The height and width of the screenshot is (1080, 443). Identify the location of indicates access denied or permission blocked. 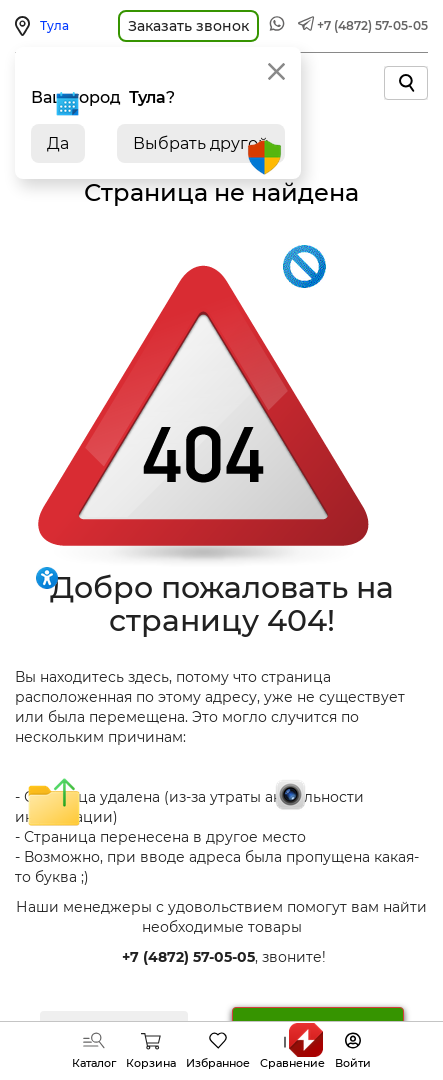
(304, 266).